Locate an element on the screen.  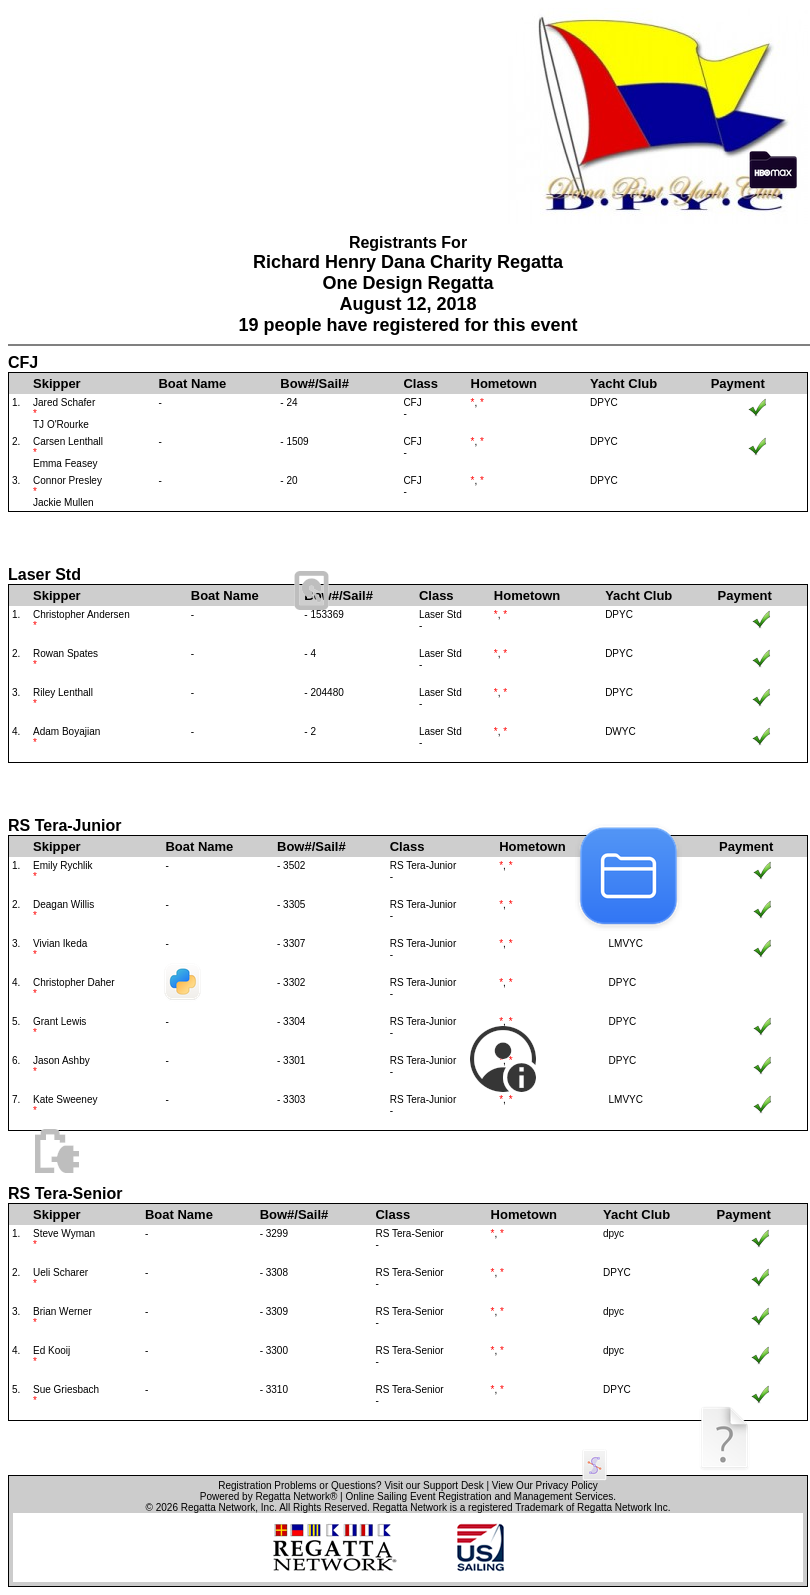
access power management settings is located at coordinates (57, 1151).